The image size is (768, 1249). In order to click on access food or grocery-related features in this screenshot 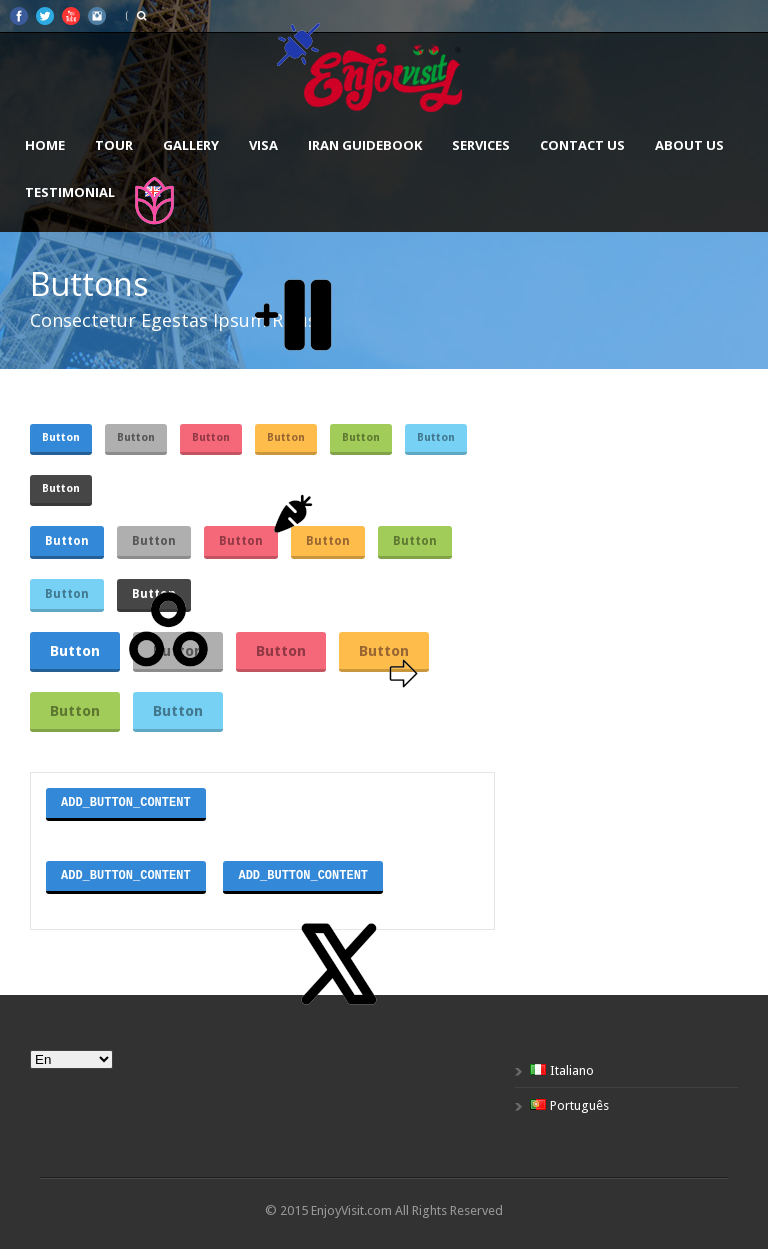, I will do `click(292, 514)`.